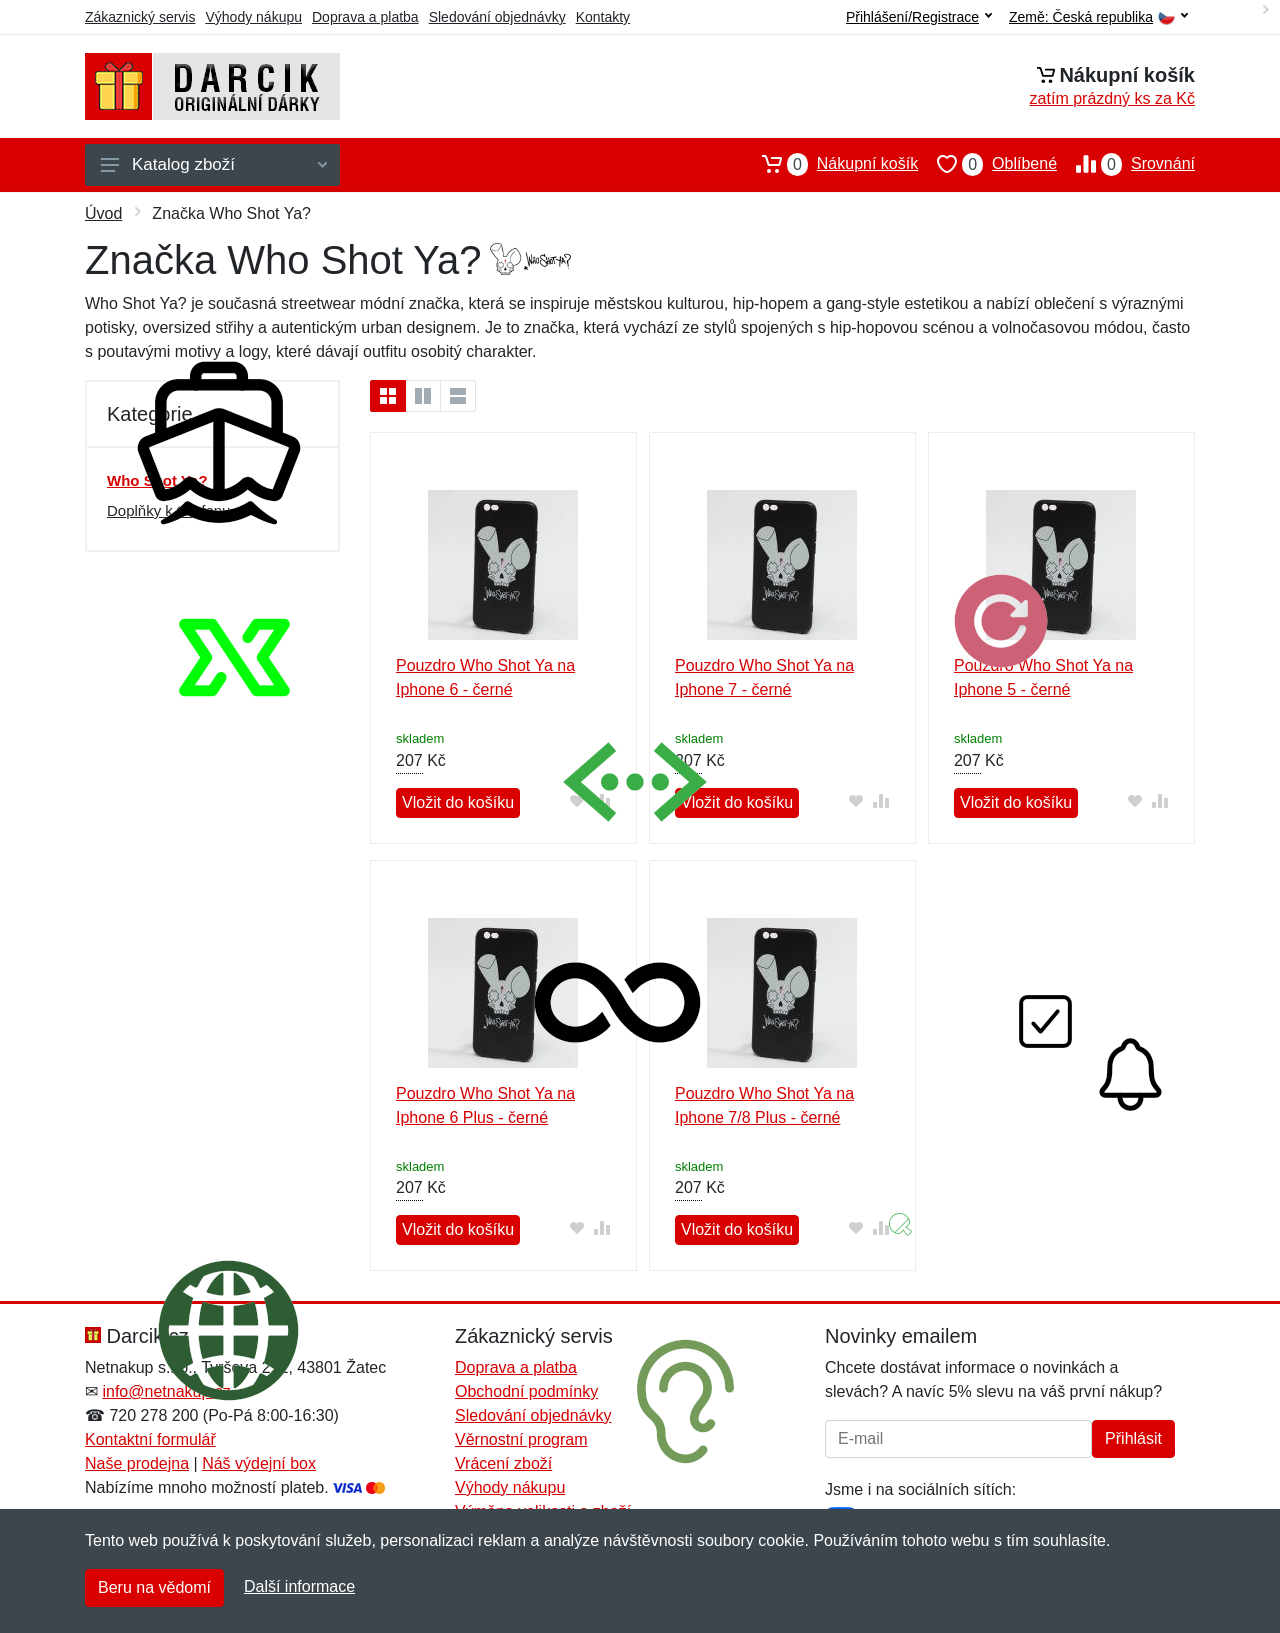 This screenshot has width=1280, height=1633. What do you see at coordinates (685, 1401) in the screenshot?
I see `access audio or hearing settings` at bounding box center [685, 1401].